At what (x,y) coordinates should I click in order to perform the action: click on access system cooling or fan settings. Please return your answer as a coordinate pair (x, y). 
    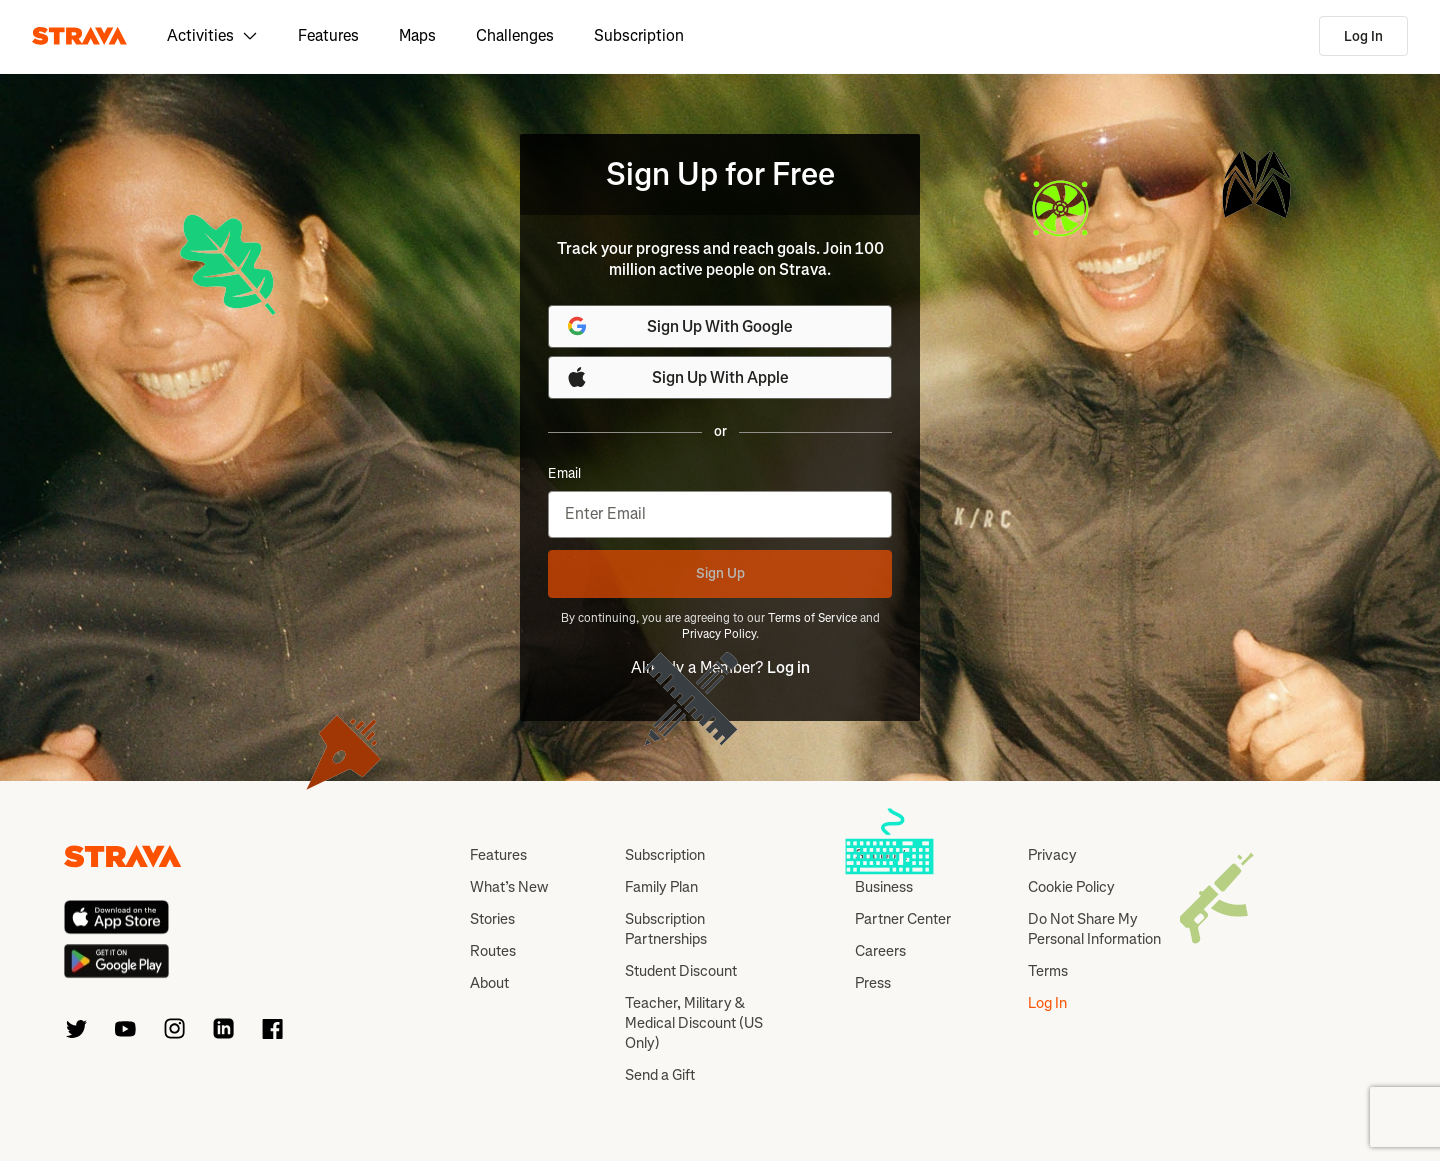
    Looking at the image, I should click on (1060, 208).